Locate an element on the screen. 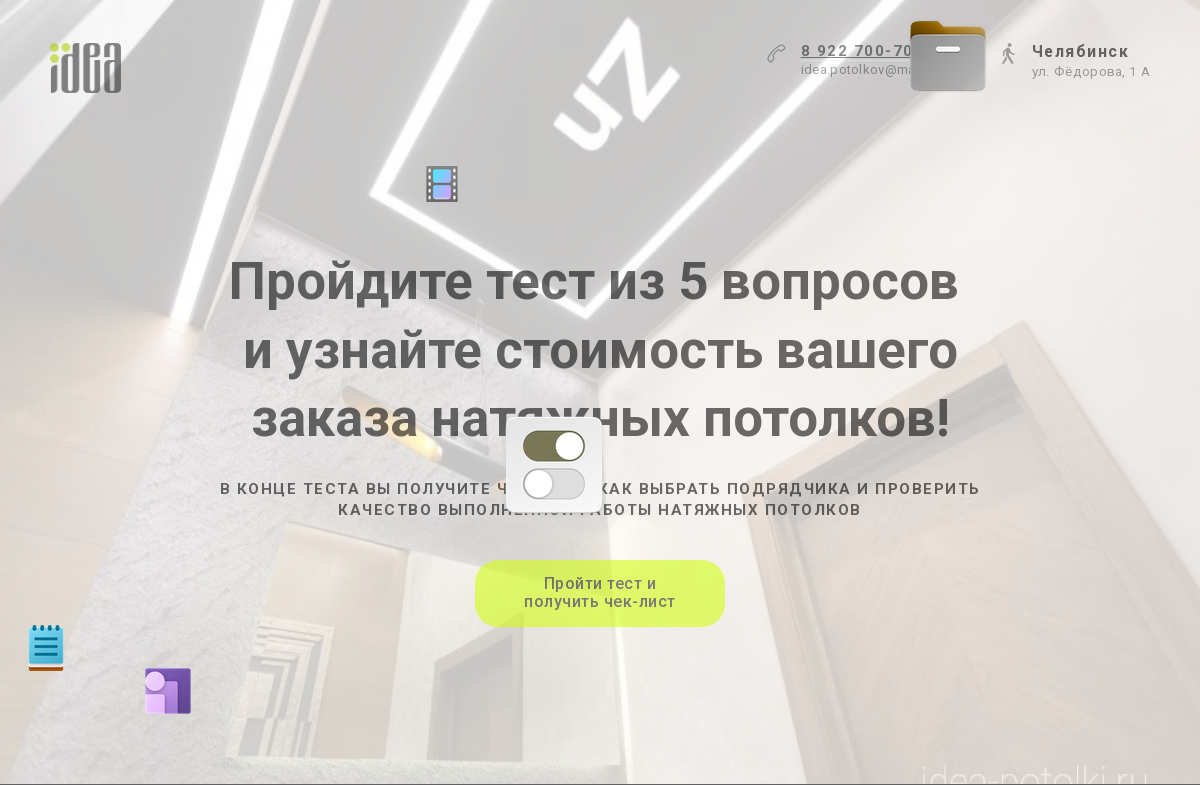 This screenshot has width=1200, height=785. open the file manager application is located at coordinates (948, 56).